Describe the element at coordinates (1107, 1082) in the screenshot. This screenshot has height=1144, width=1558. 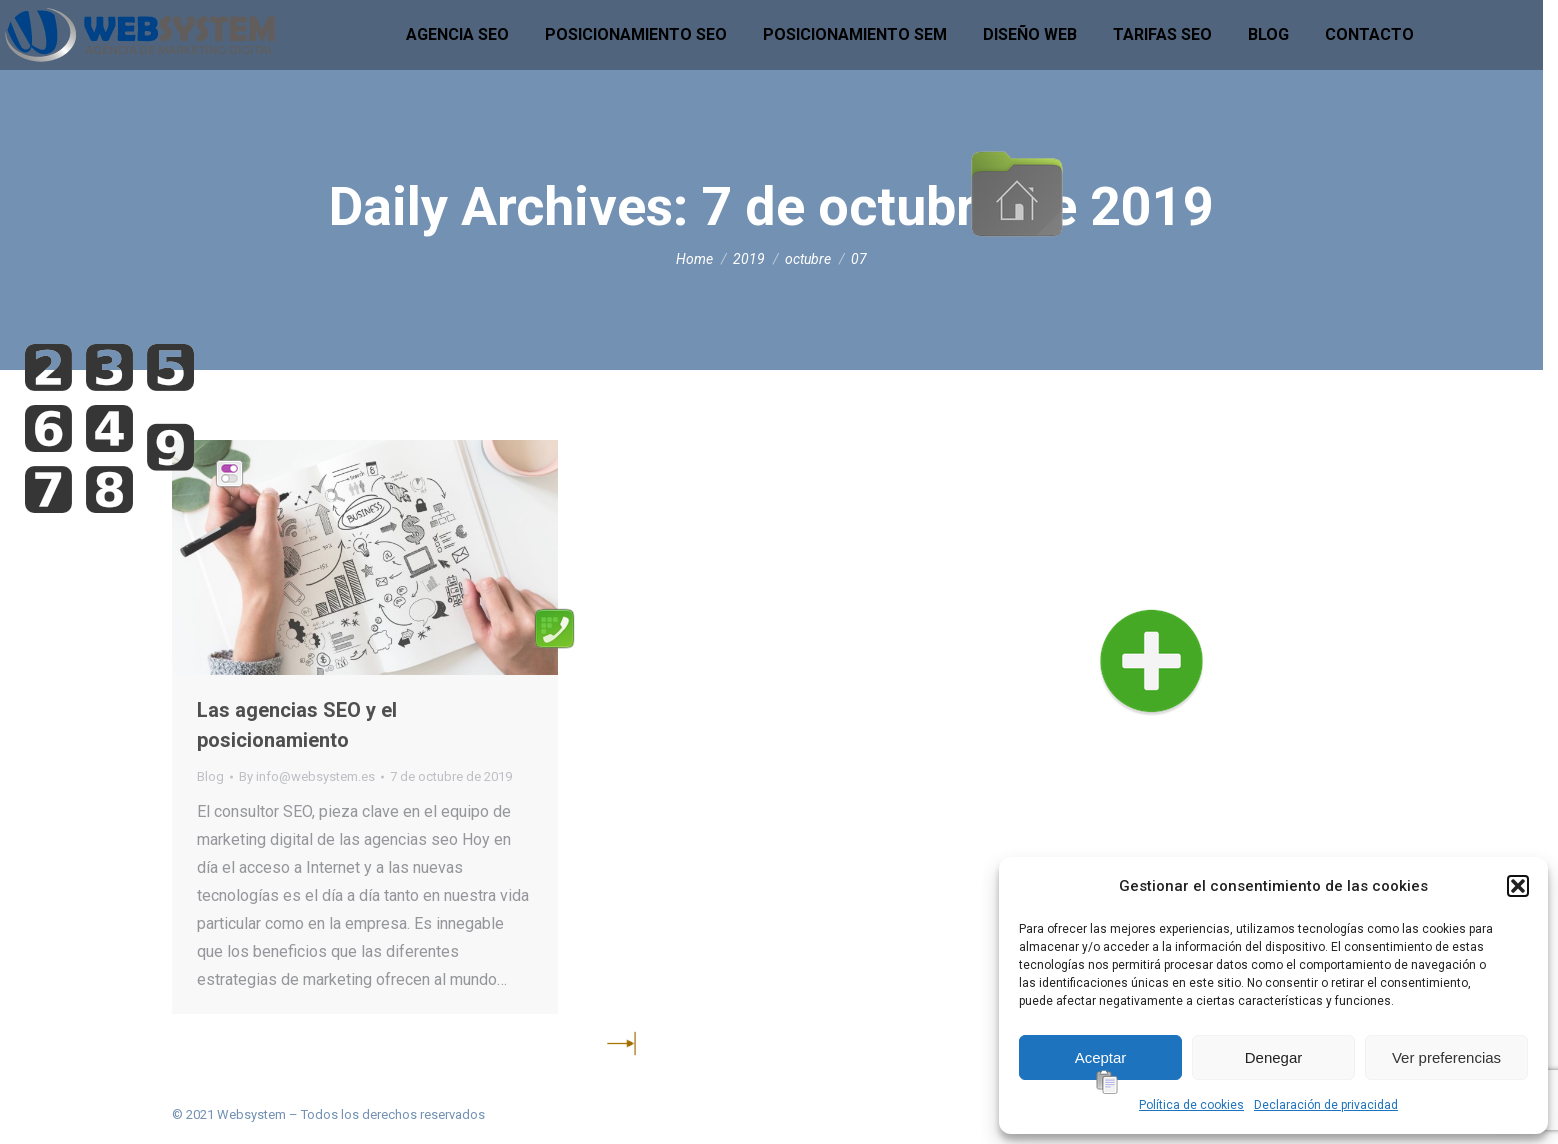
I see `paste copied content from clipboard` at that location.